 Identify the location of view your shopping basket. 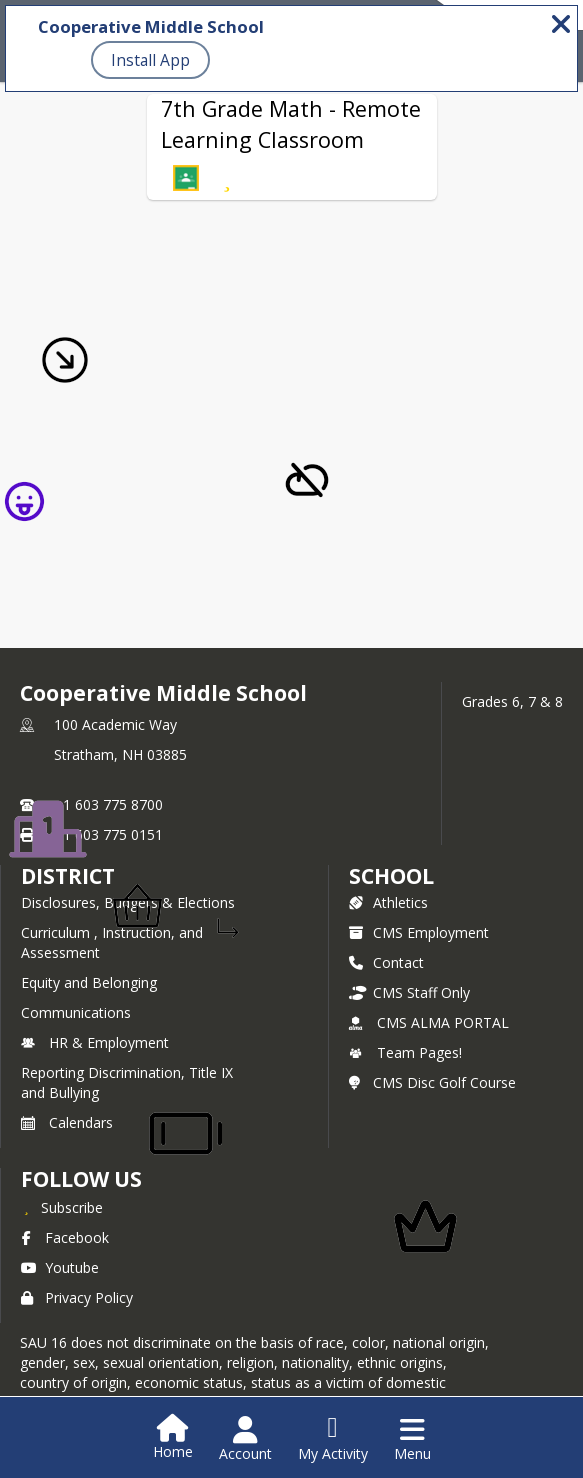
(137, 908).